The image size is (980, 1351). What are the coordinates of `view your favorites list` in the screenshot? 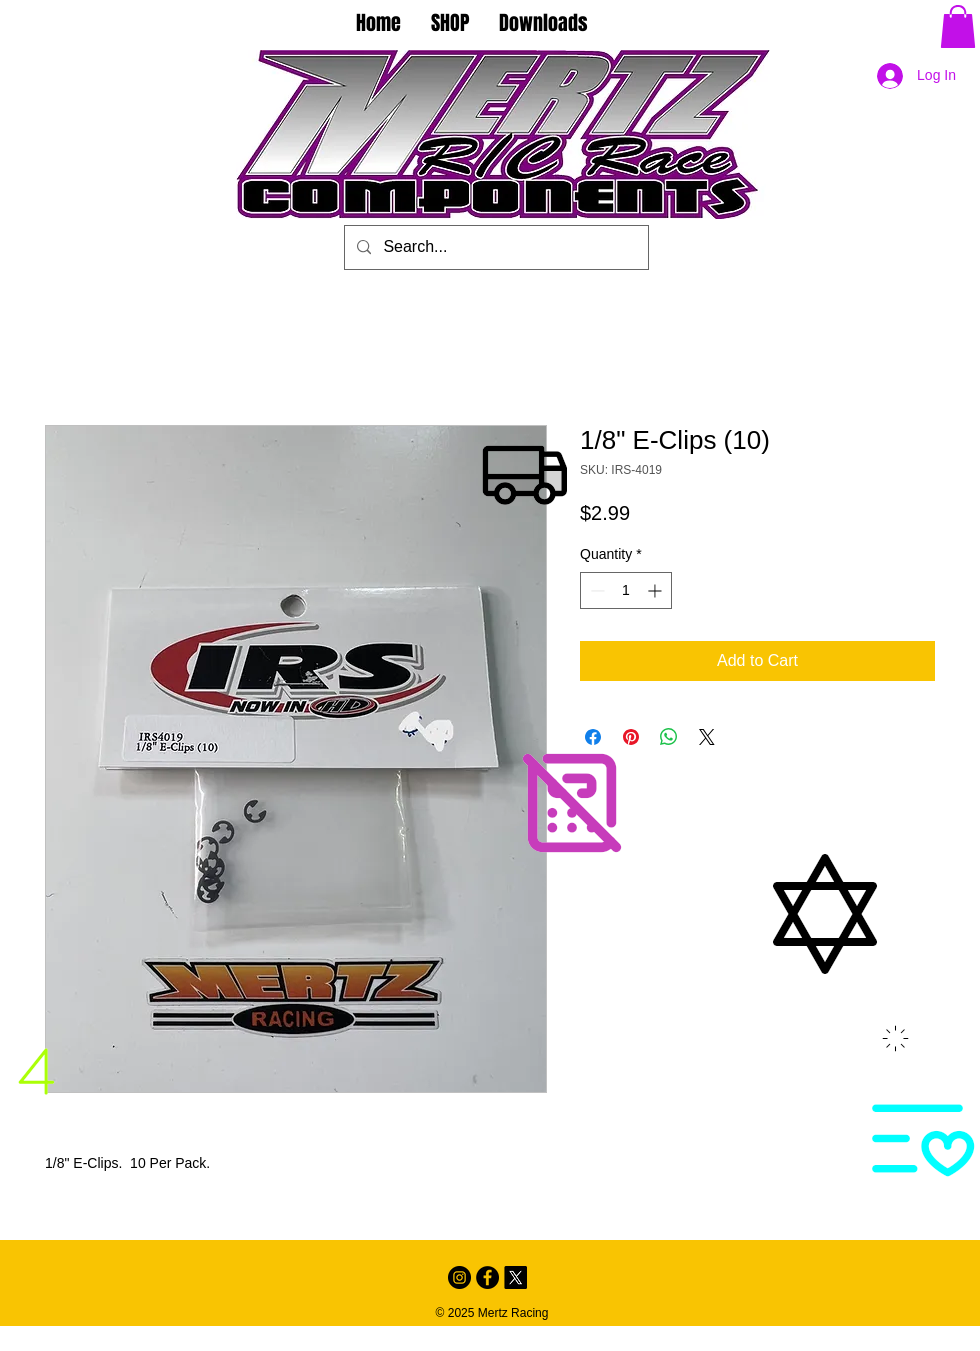 It's located at (917, 1138).